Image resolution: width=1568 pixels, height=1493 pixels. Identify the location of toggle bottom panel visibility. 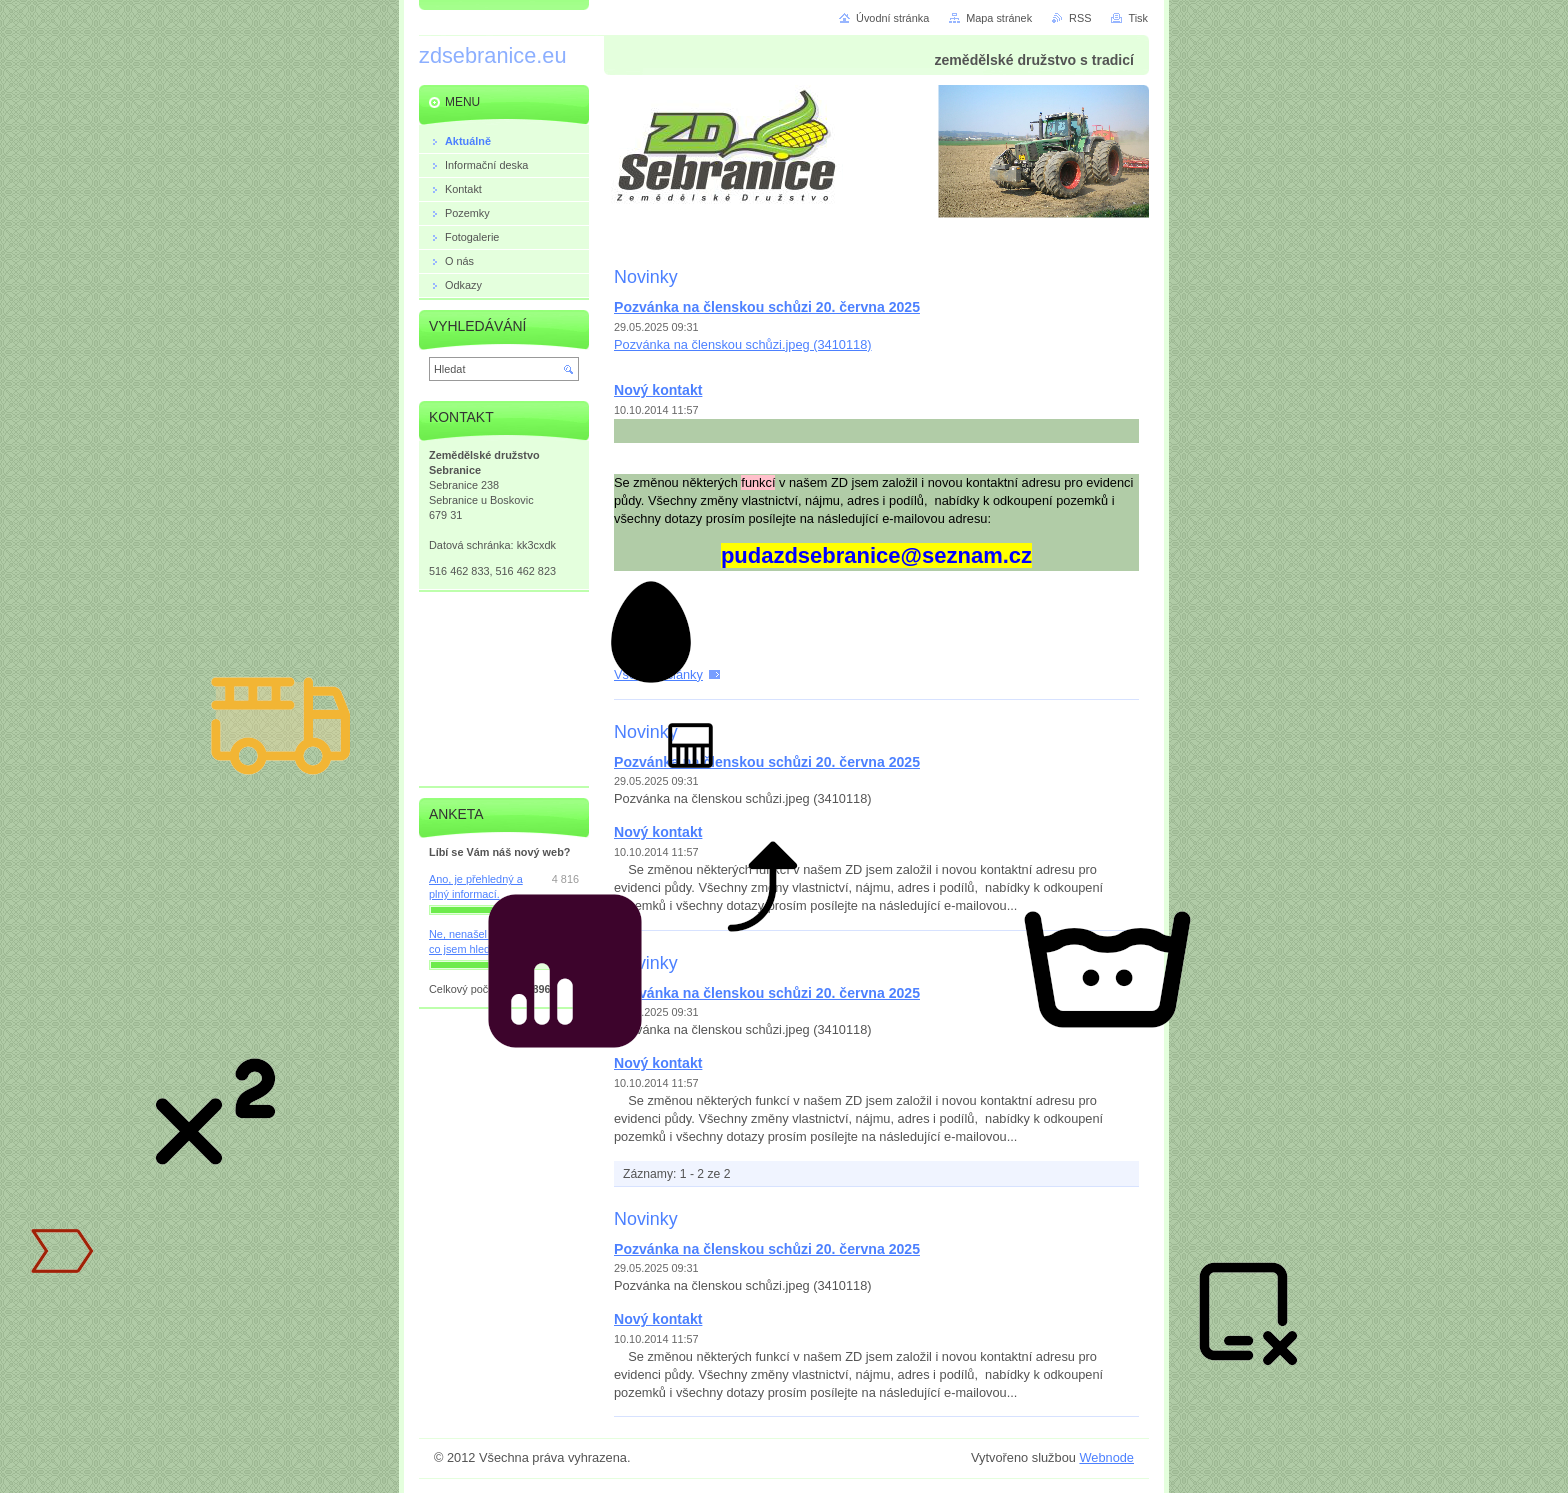
(690, 745).